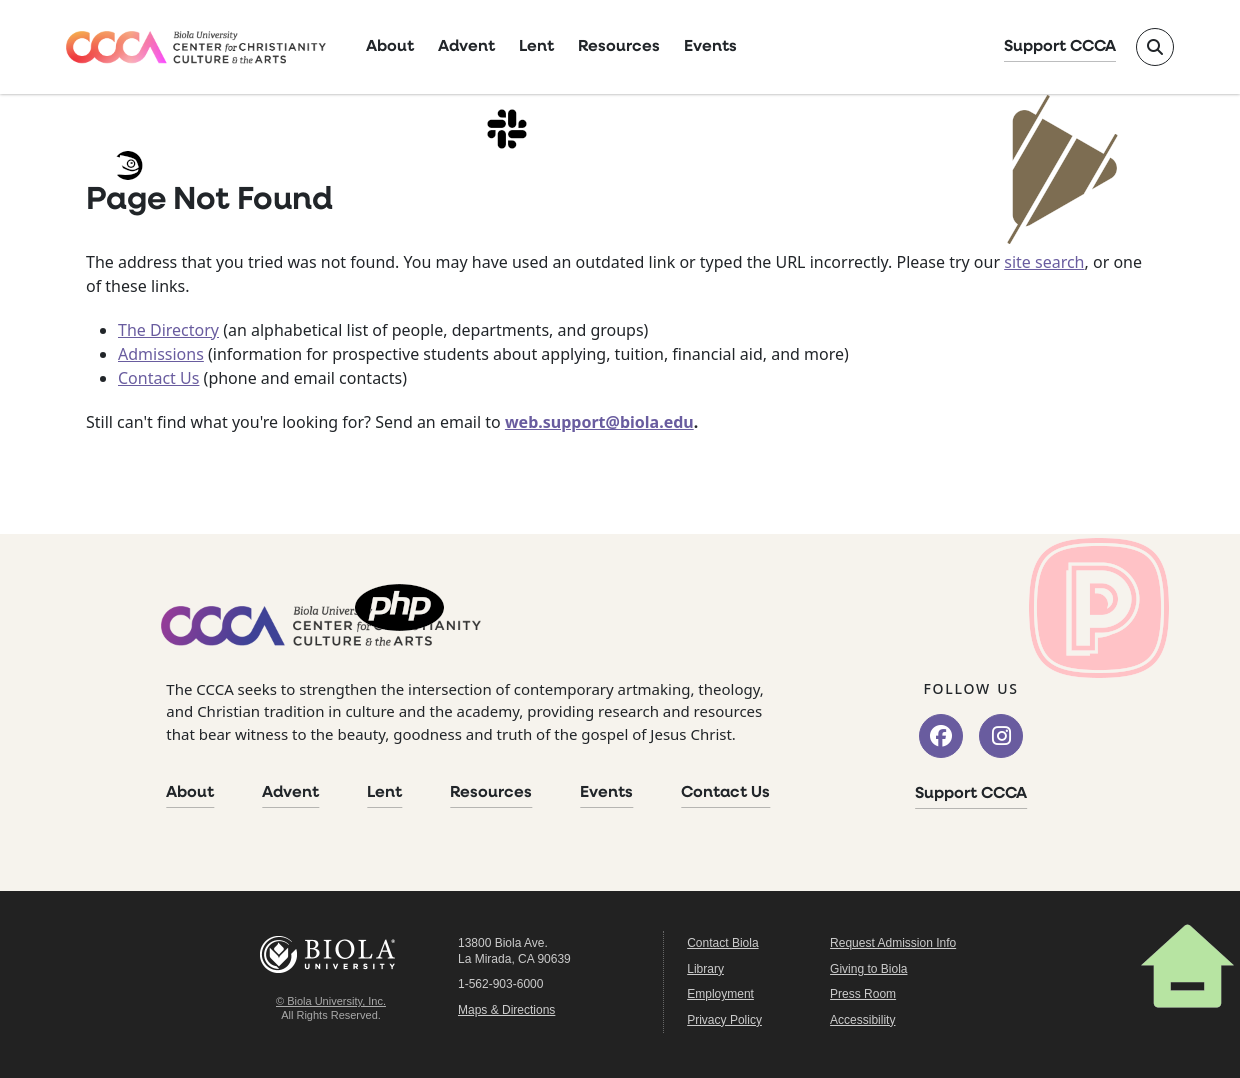 The height and width of the screenshot is (1078, 1240). I want to click on open Slack messaging app, so click(507, 129).